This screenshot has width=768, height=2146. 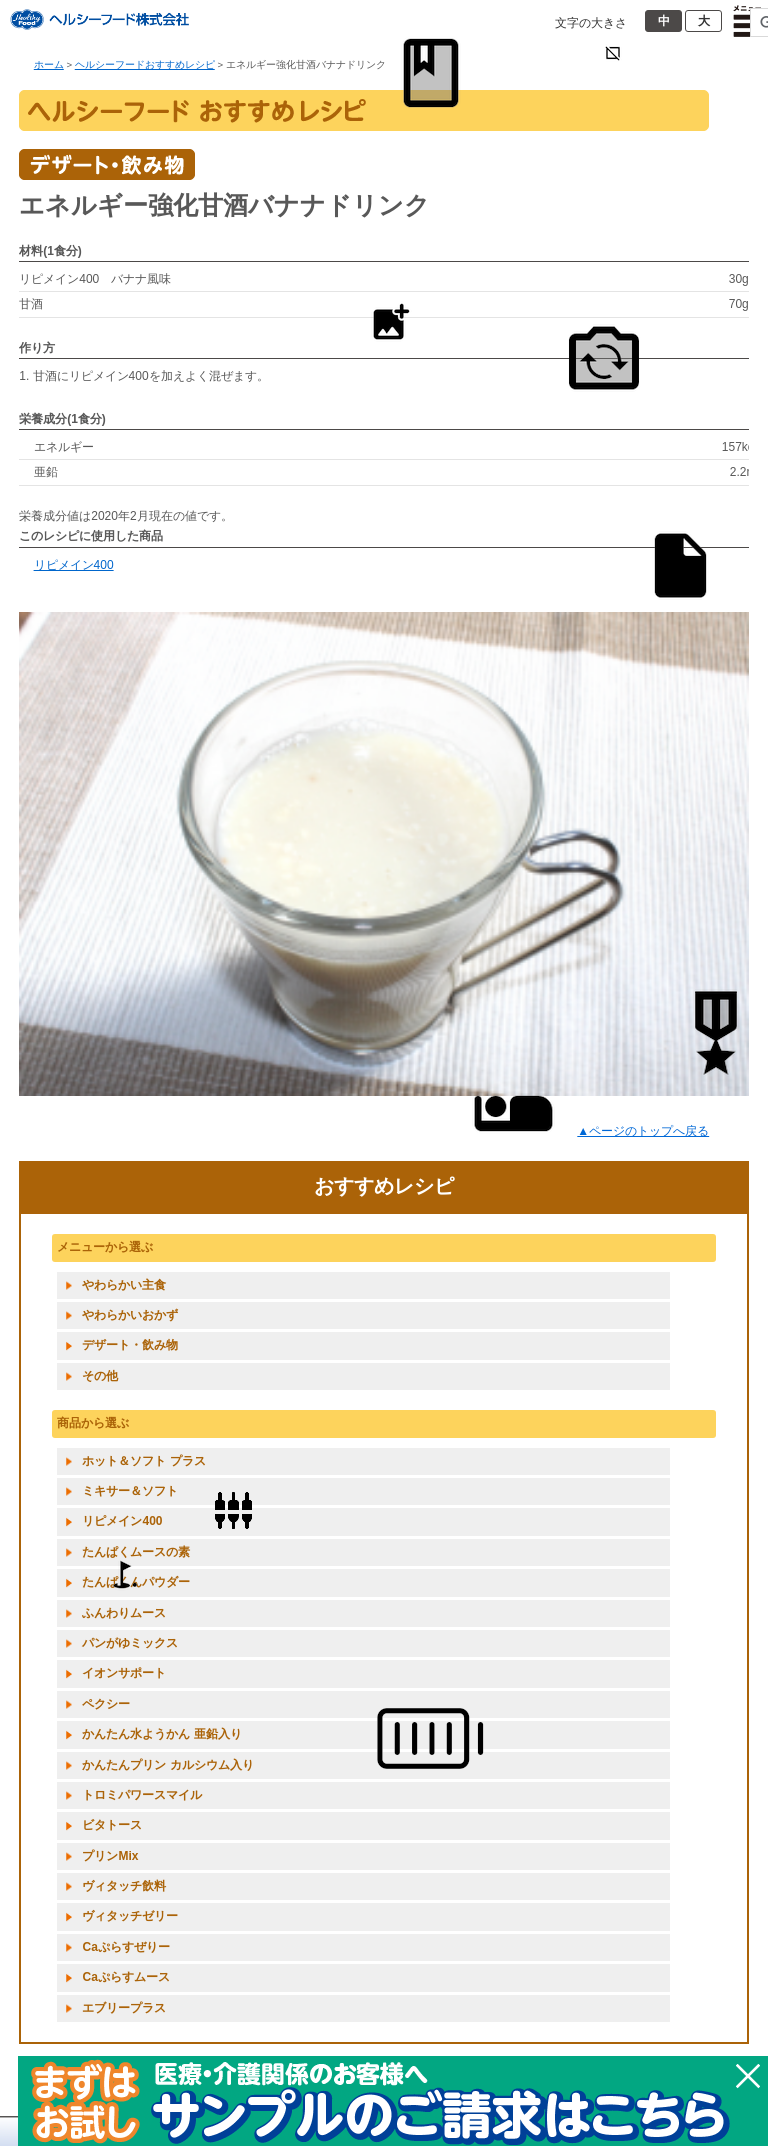 What do you see at coordinates (233, 1510) in the screenshot?
I see `configure audio/video input settings` at bounding box center [233, 1510].